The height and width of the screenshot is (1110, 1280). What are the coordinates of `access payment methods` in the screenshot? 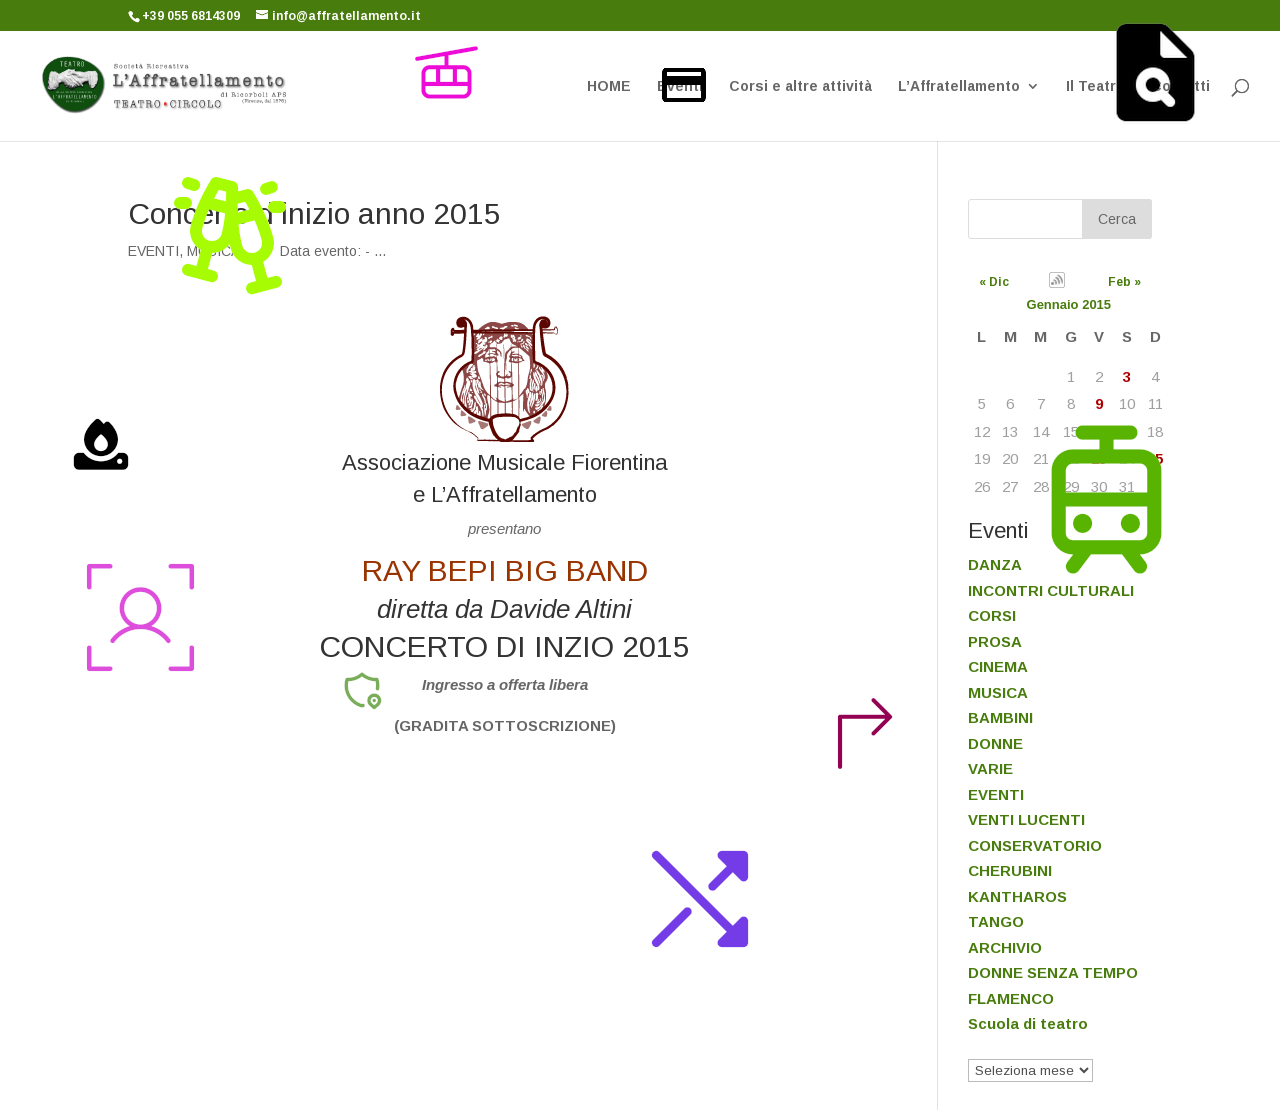 It's located at (684, 85).